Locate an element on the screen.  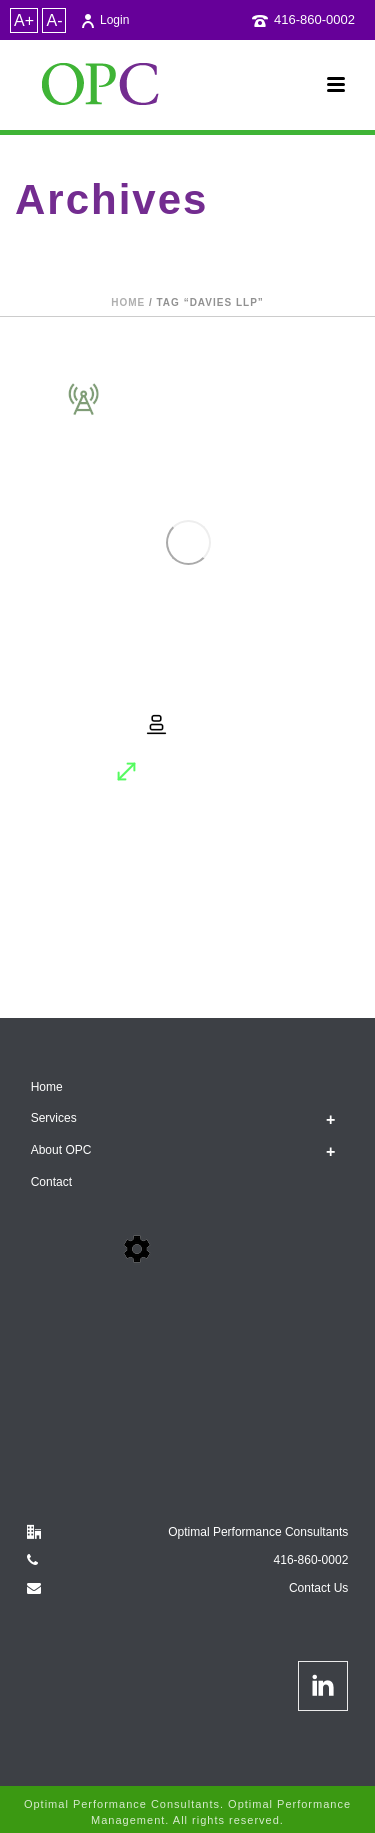
align objects to the bottom edge is located at coordinates (156, 724).